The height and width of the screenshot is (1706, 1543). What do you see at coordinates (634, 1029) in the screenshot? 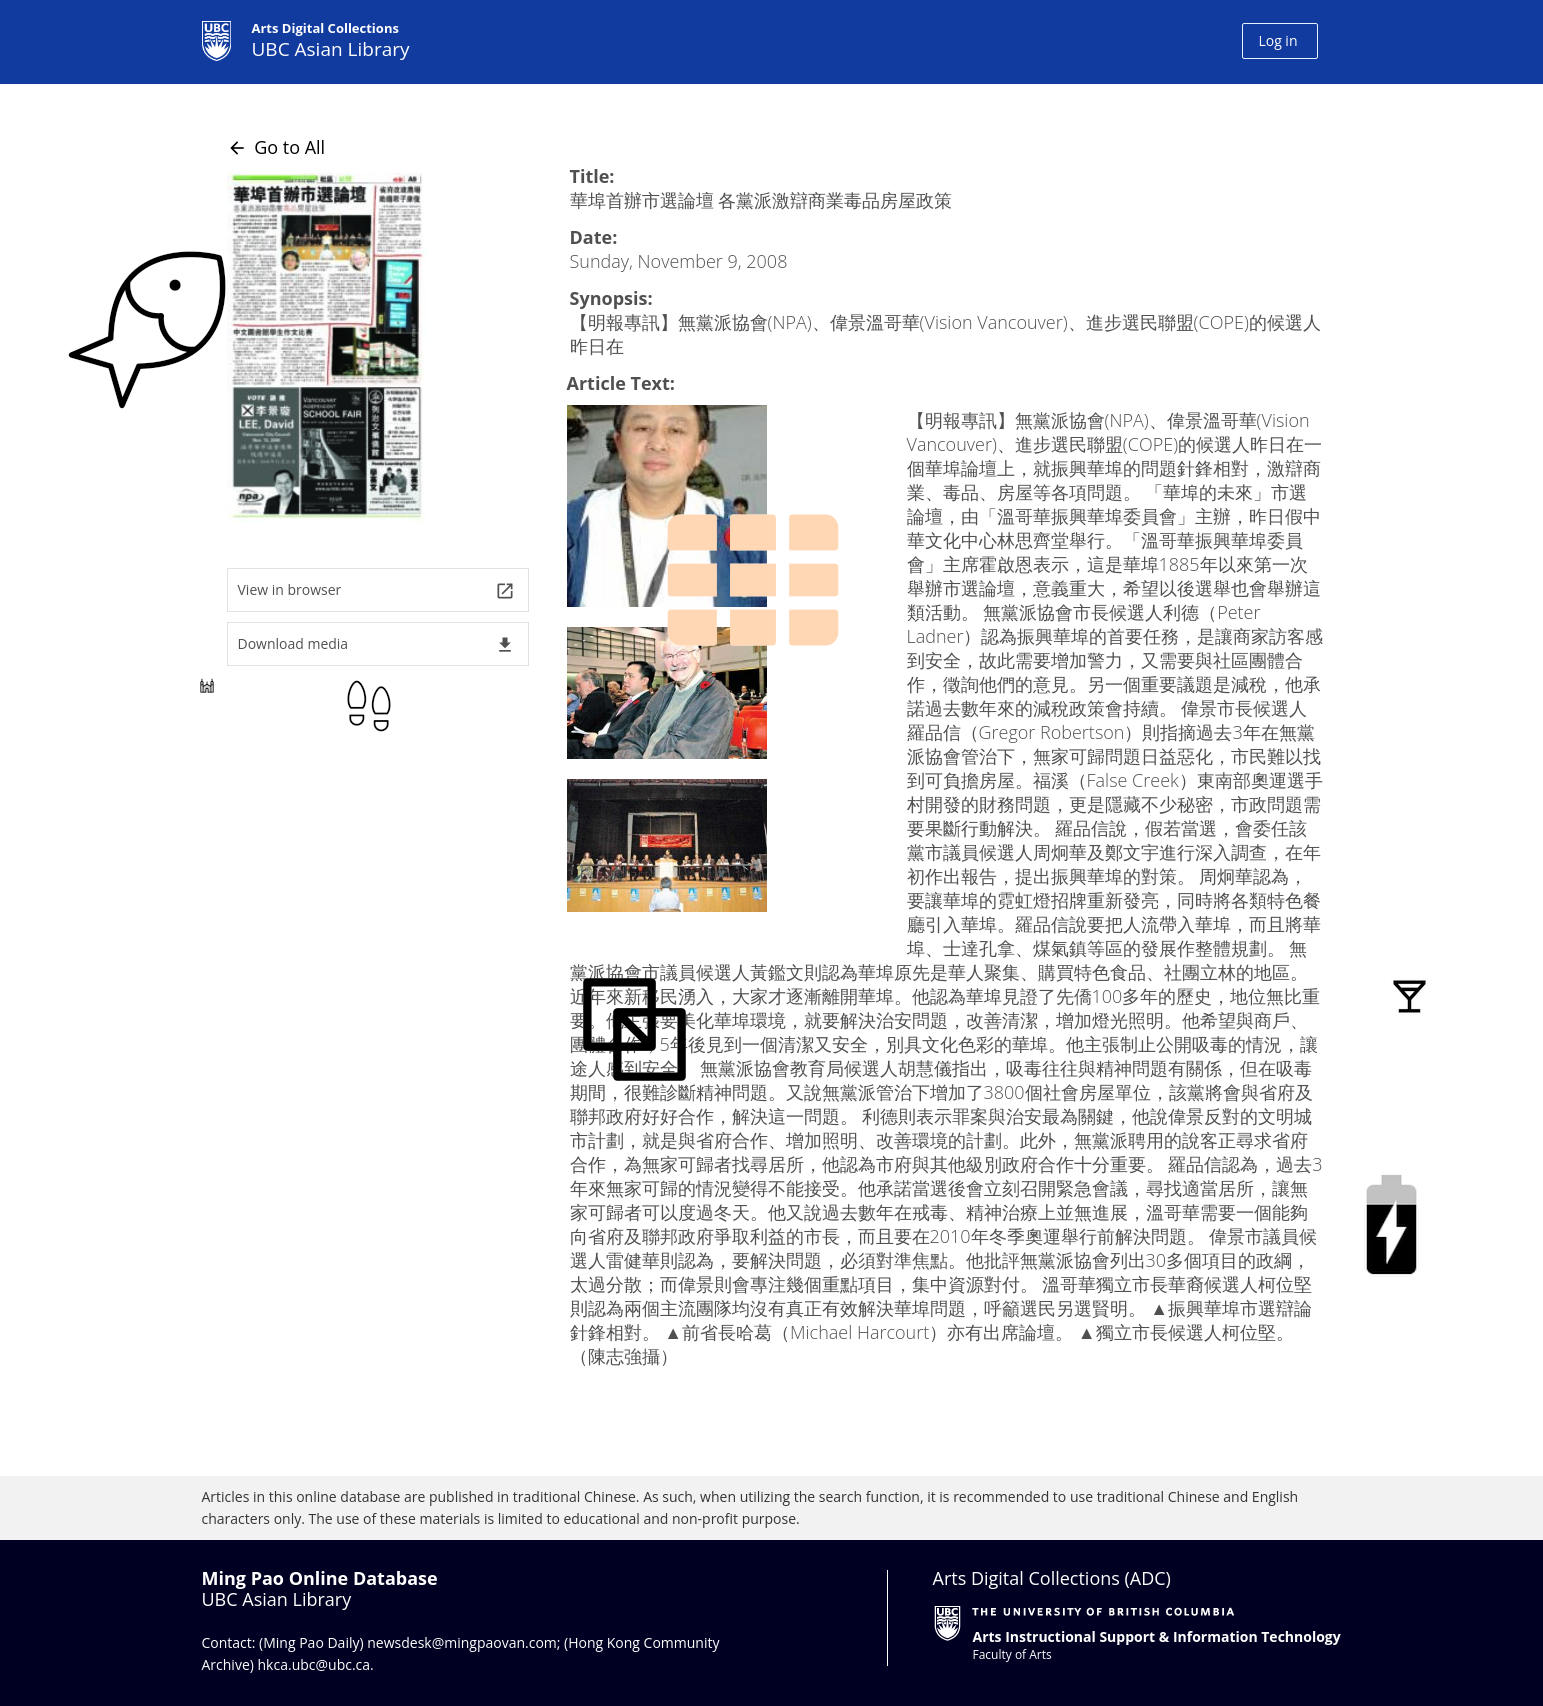
I see `intersect or merge two layers` at bounding box center [634, 1029].